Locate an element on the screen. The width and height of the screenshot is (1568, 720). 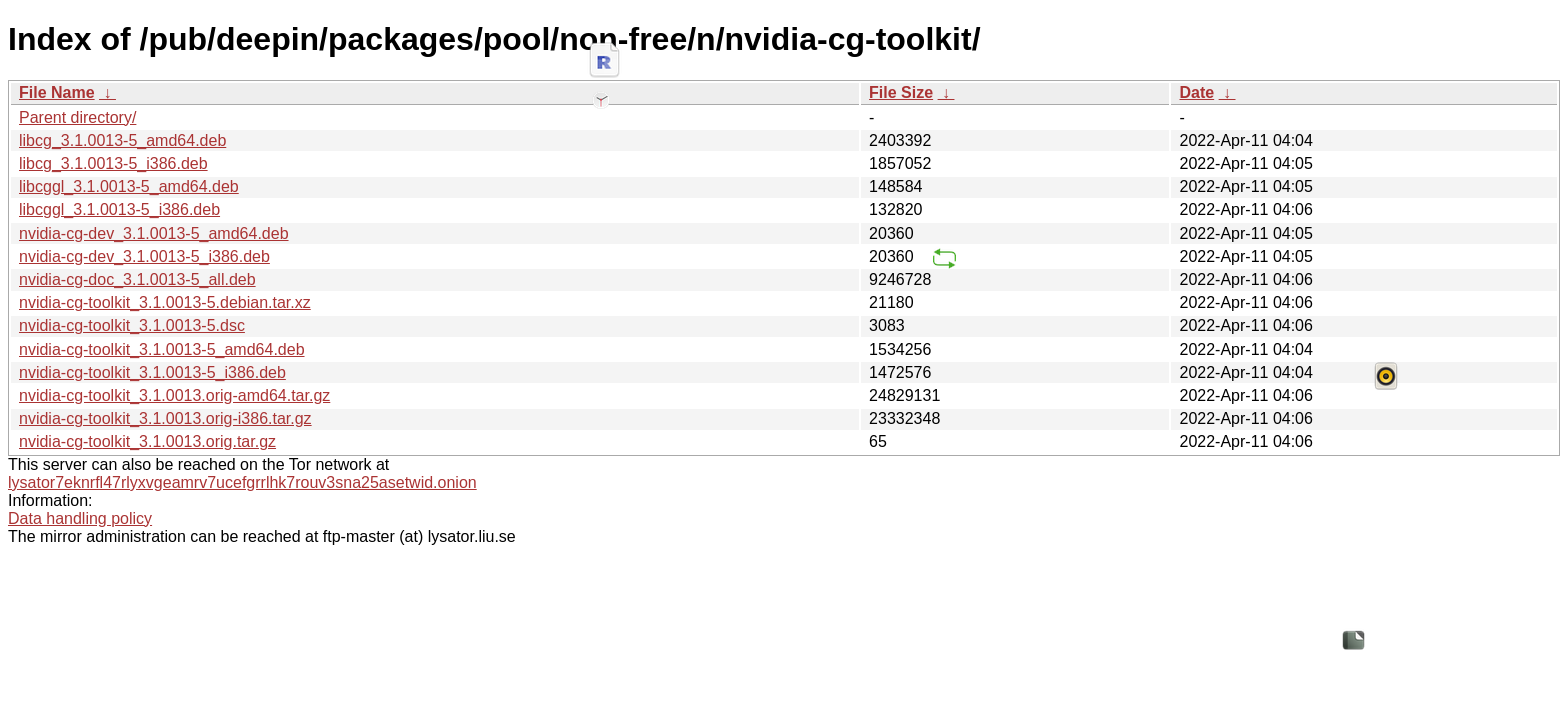
an R programming language source file is located at coordinates (604, 59).